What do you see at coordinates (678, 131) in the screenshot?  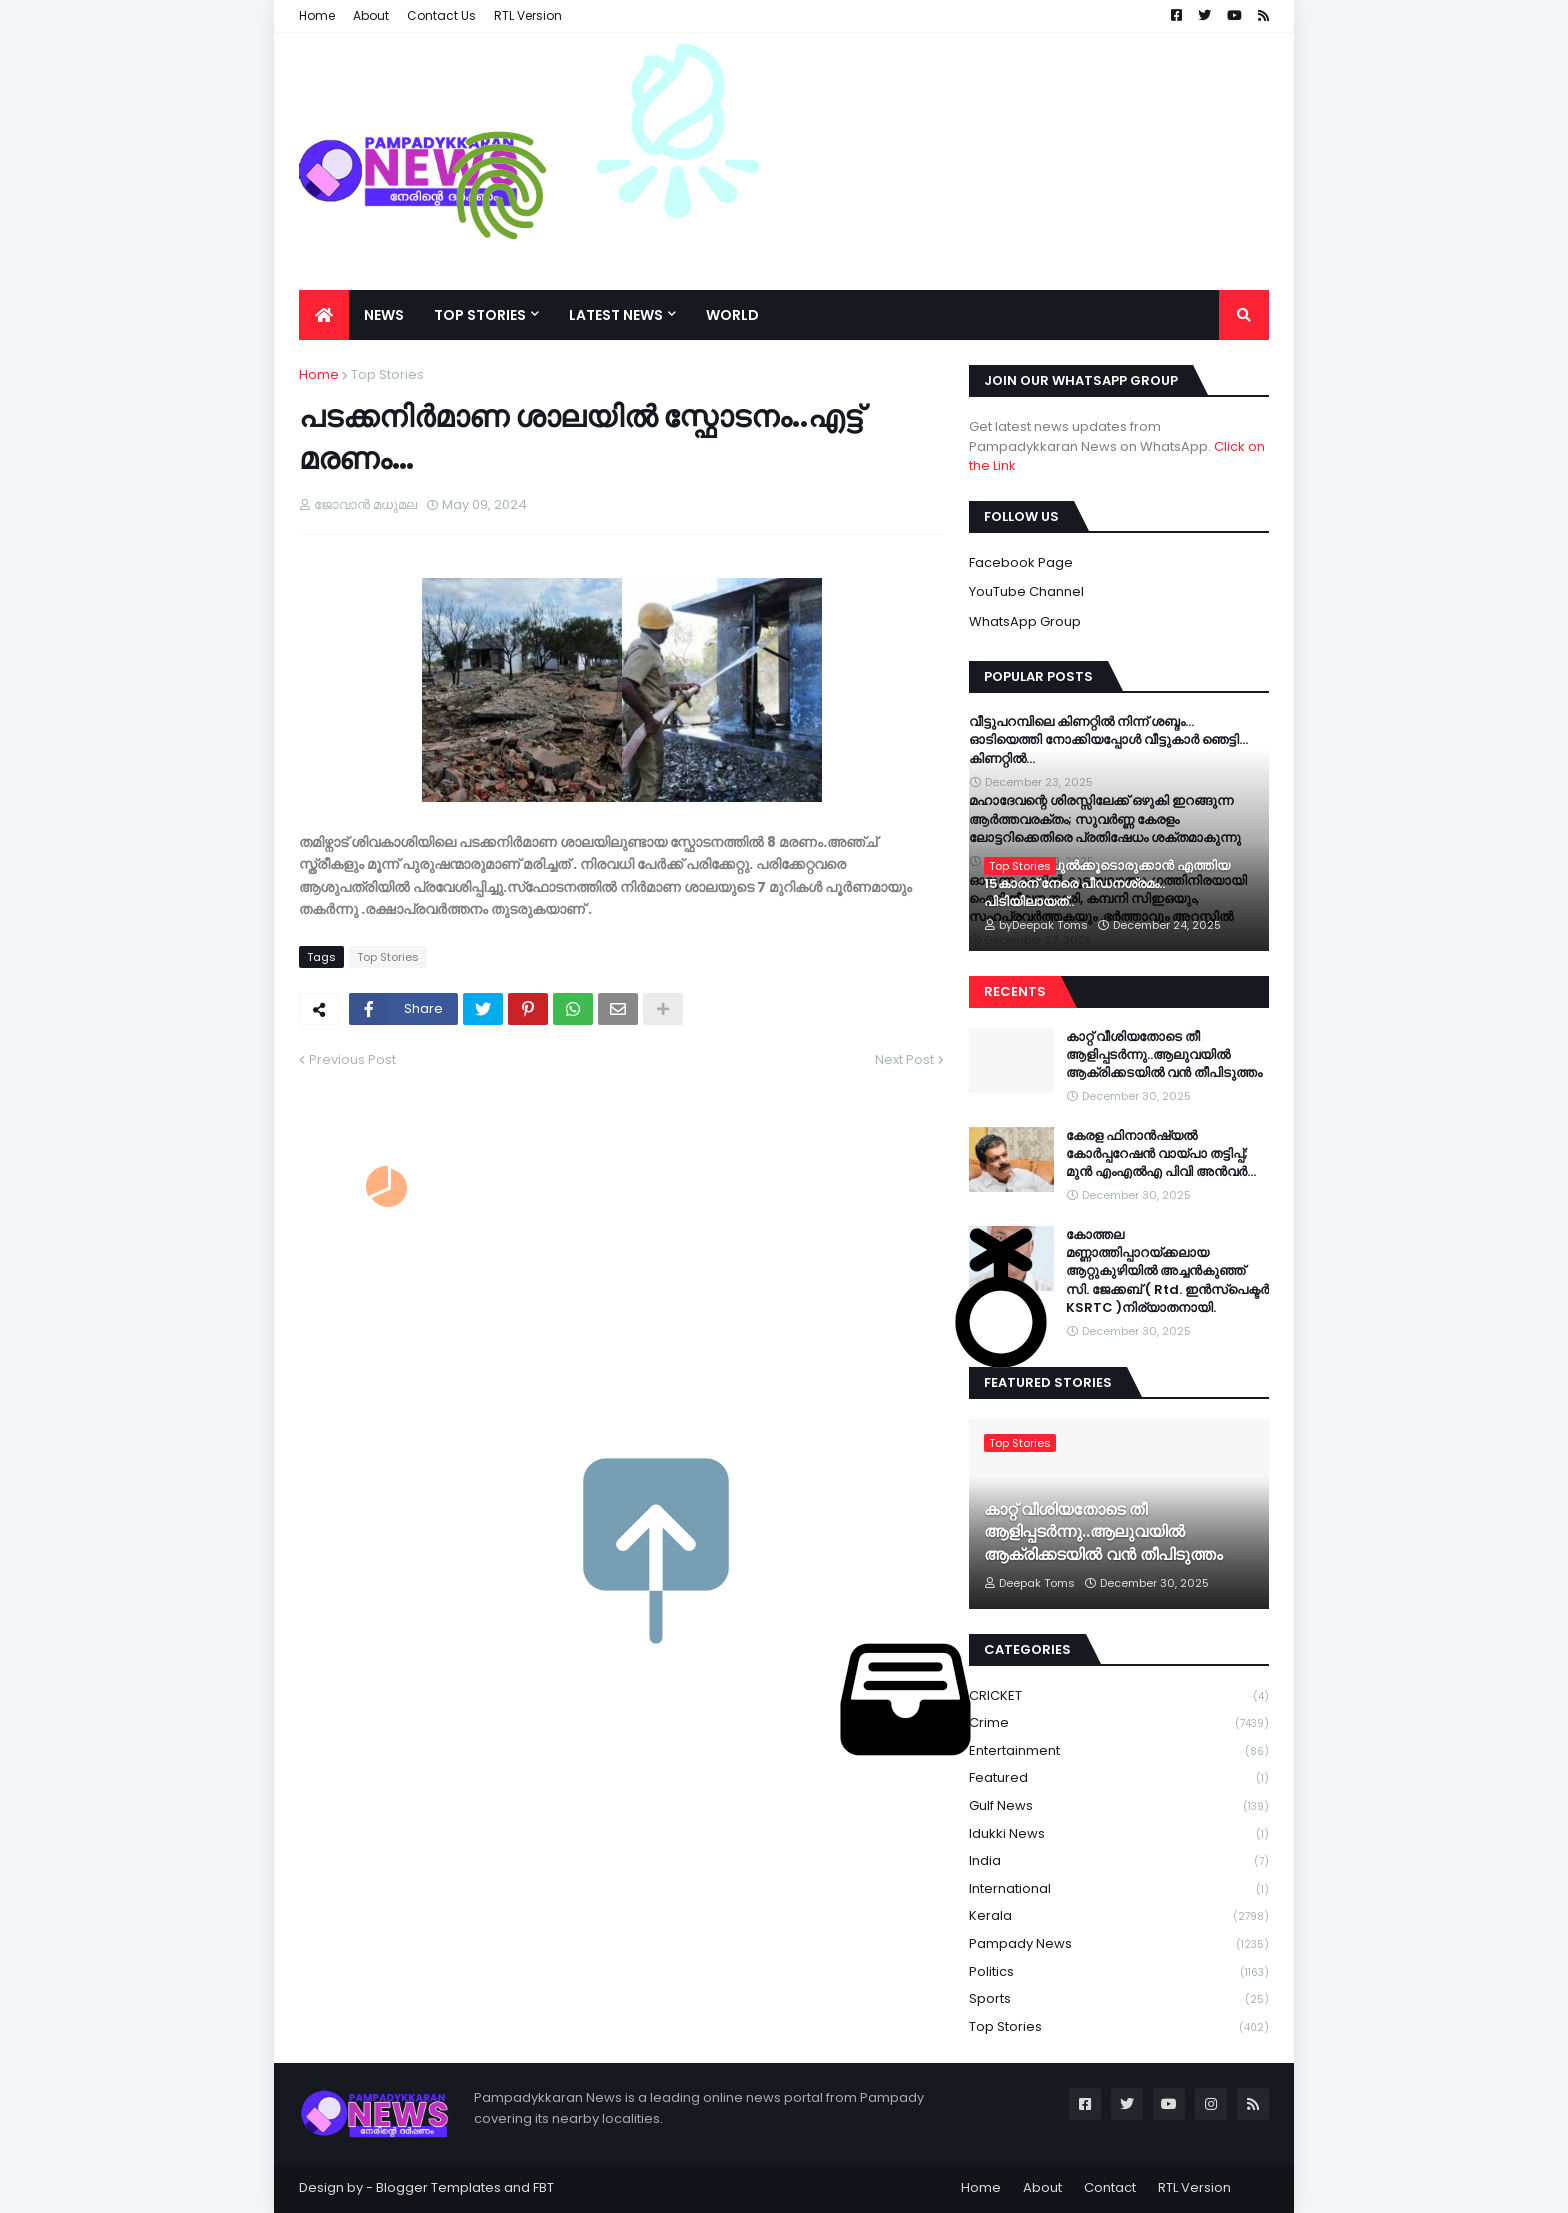 I see `access campfire or outdoor activity features` at bounding box center [678, 131].